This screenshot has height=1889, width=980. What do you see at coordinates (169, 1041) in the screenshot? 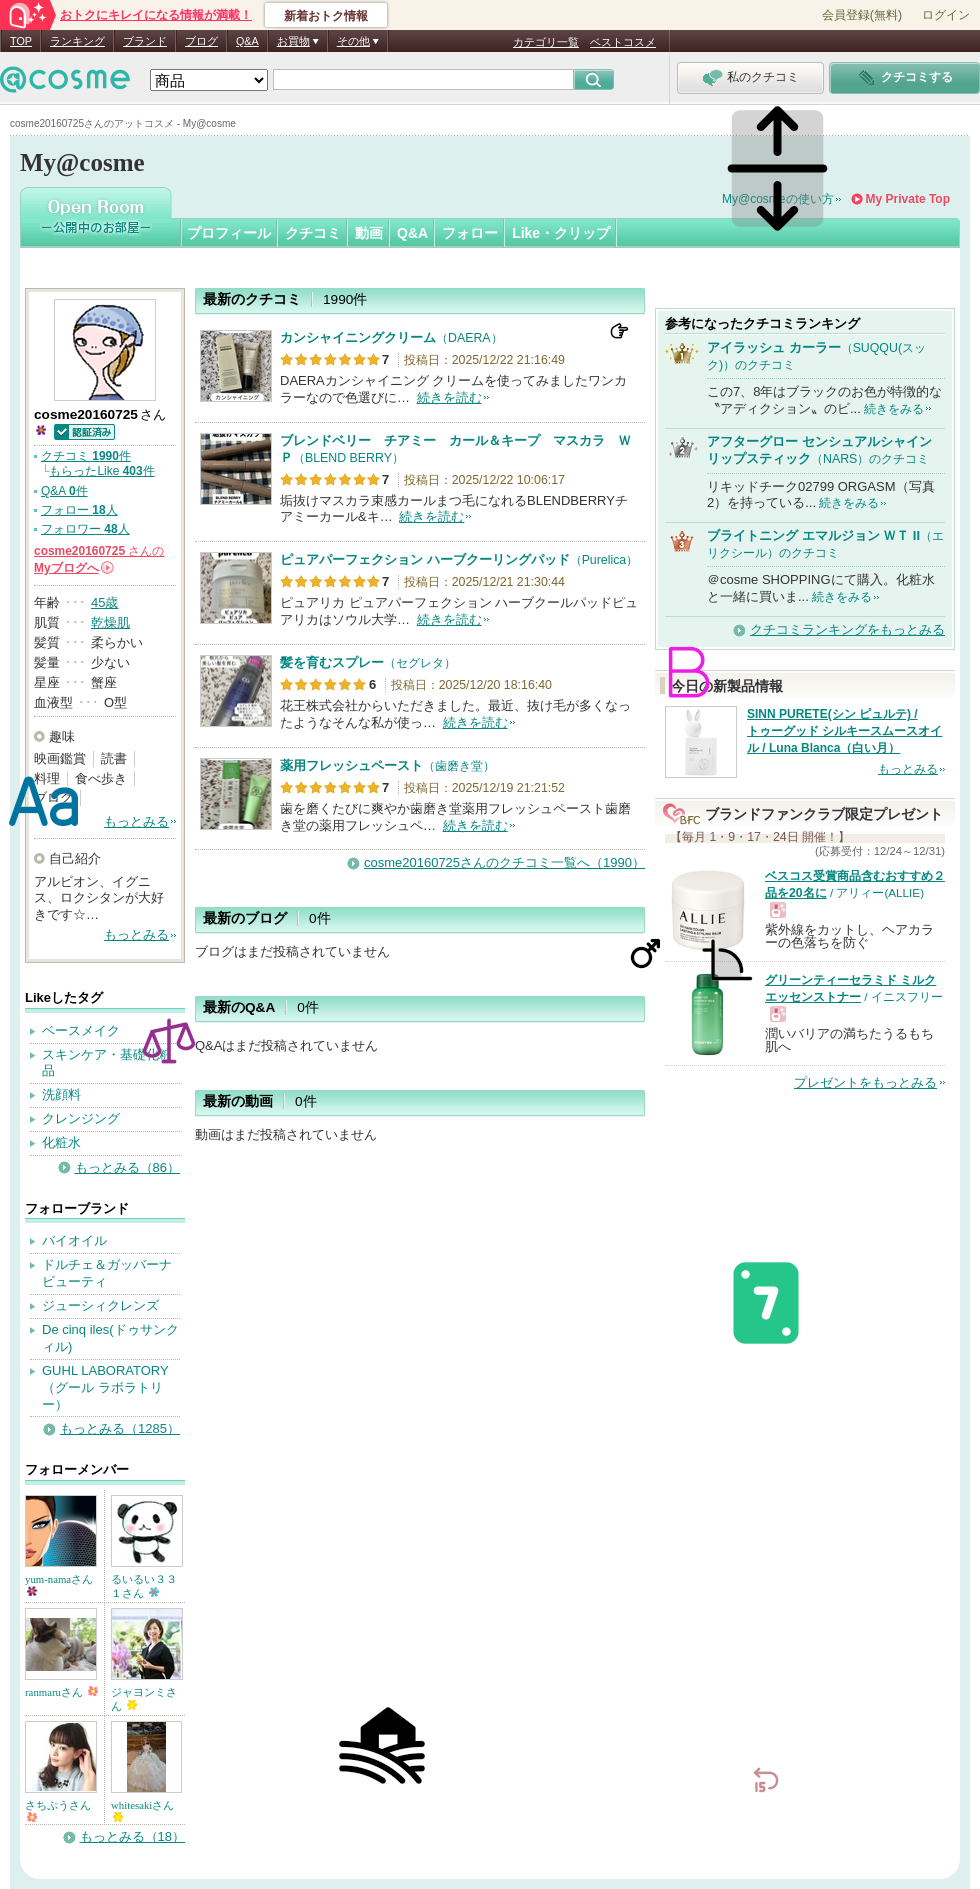
I see `access legal or terms of service information` at bounding box center [169, 1041].